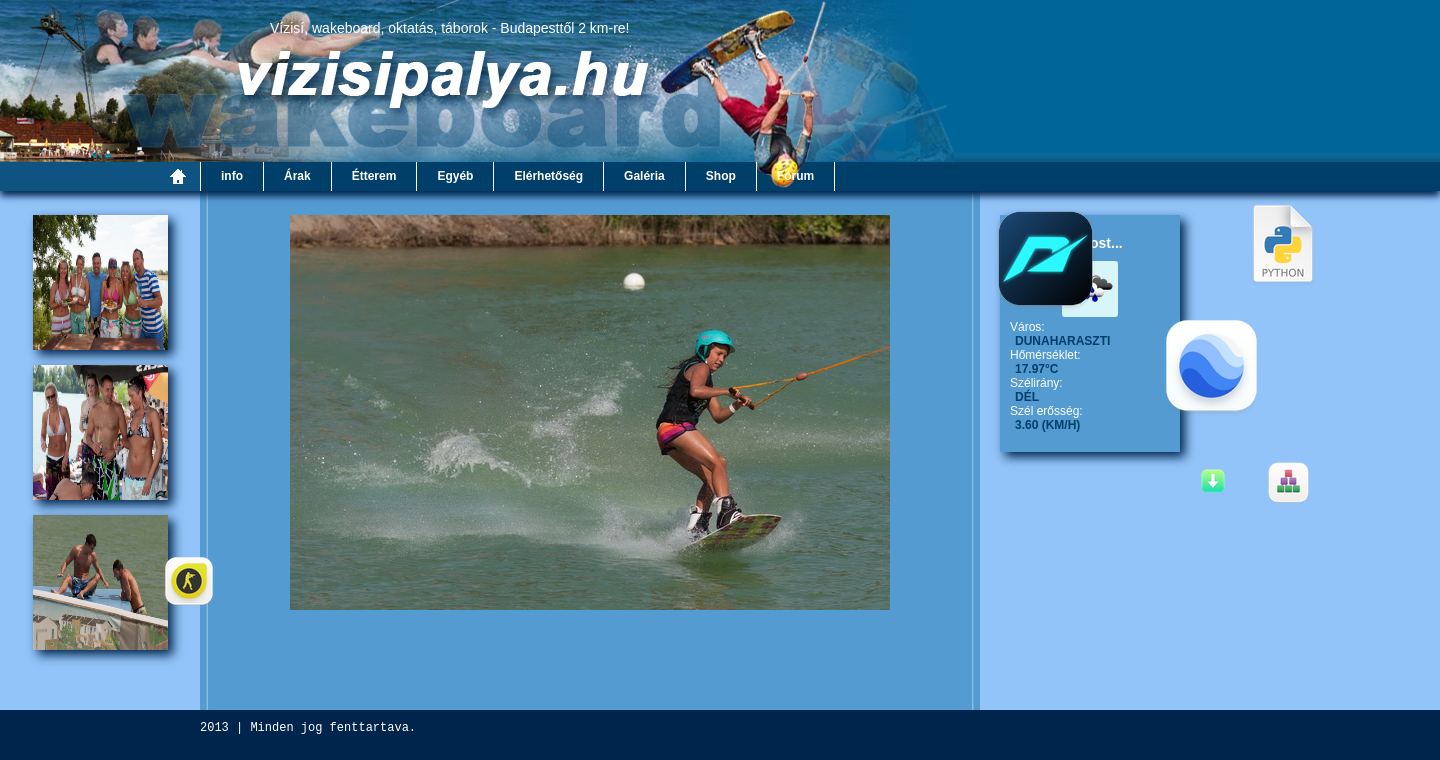 This screenshot has width=1440, height=760. I want to click on launch need for speed carbon game, so click(1045, 258).